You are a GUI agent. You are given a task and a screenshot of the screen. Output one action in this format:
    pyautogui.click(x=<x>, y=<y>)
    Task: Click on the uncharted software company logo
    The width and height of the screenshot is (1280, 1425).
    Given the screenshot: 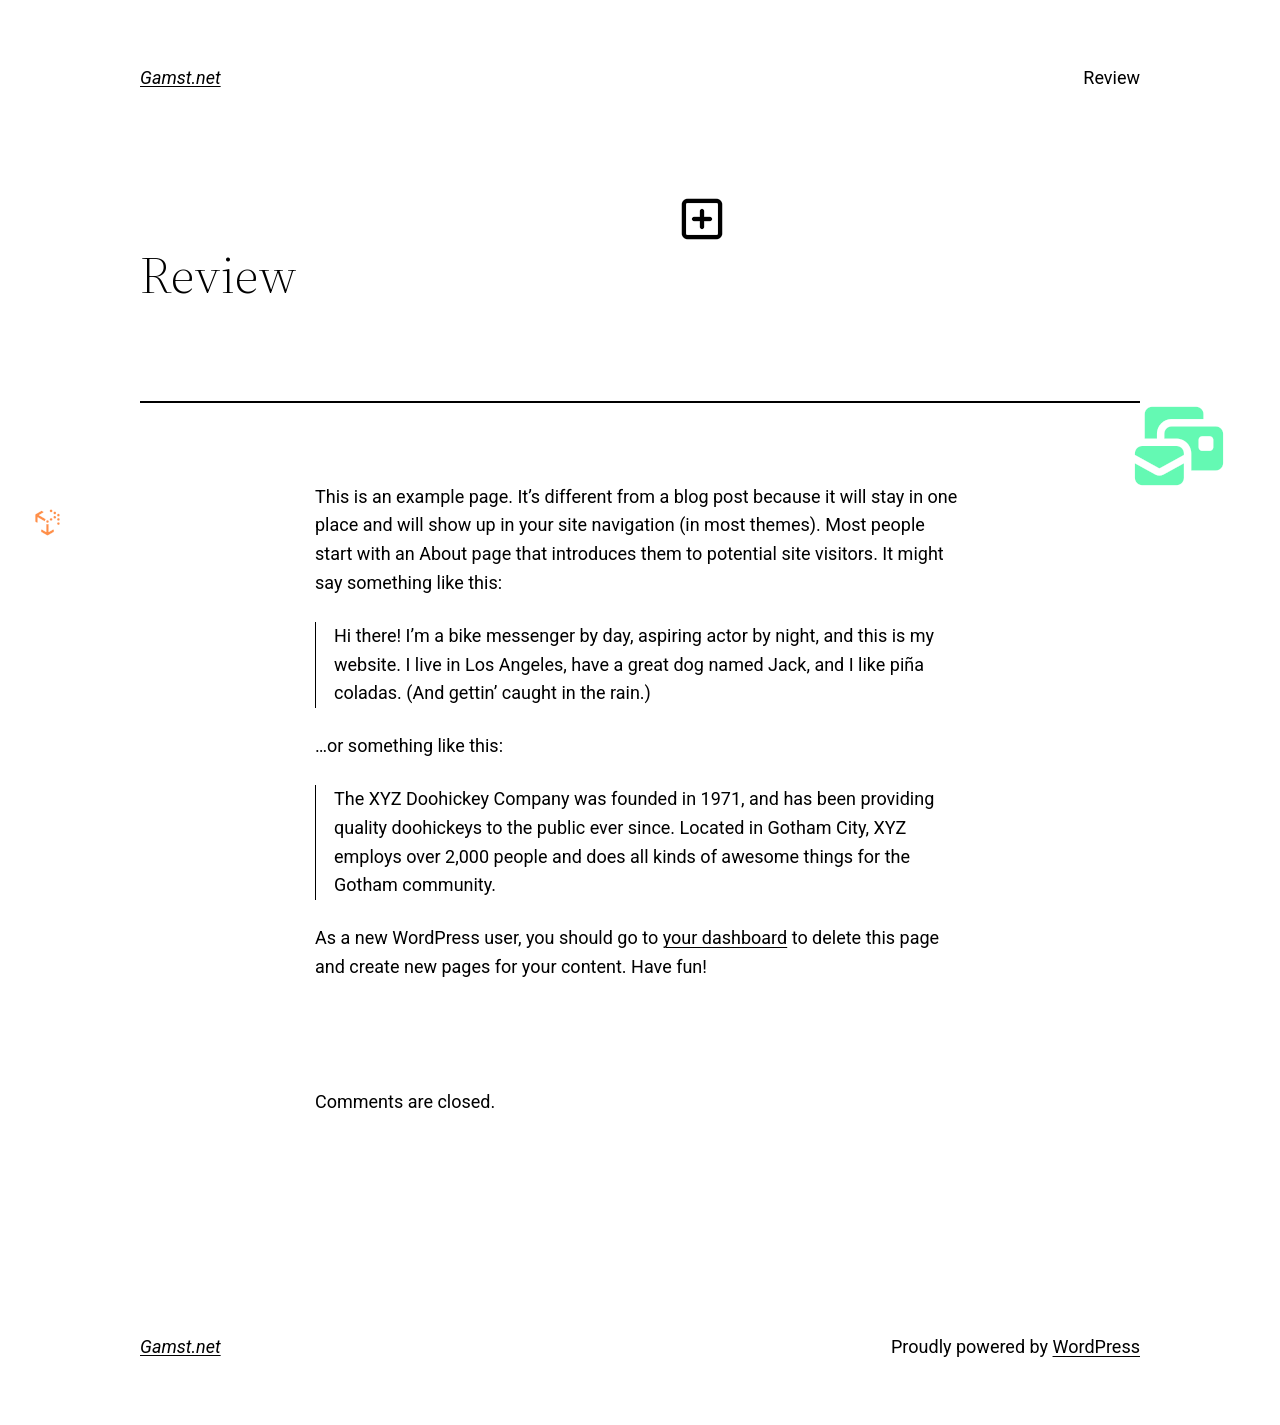 What is the action you would take?
    pyautogui.click(x=47, y=522)
    